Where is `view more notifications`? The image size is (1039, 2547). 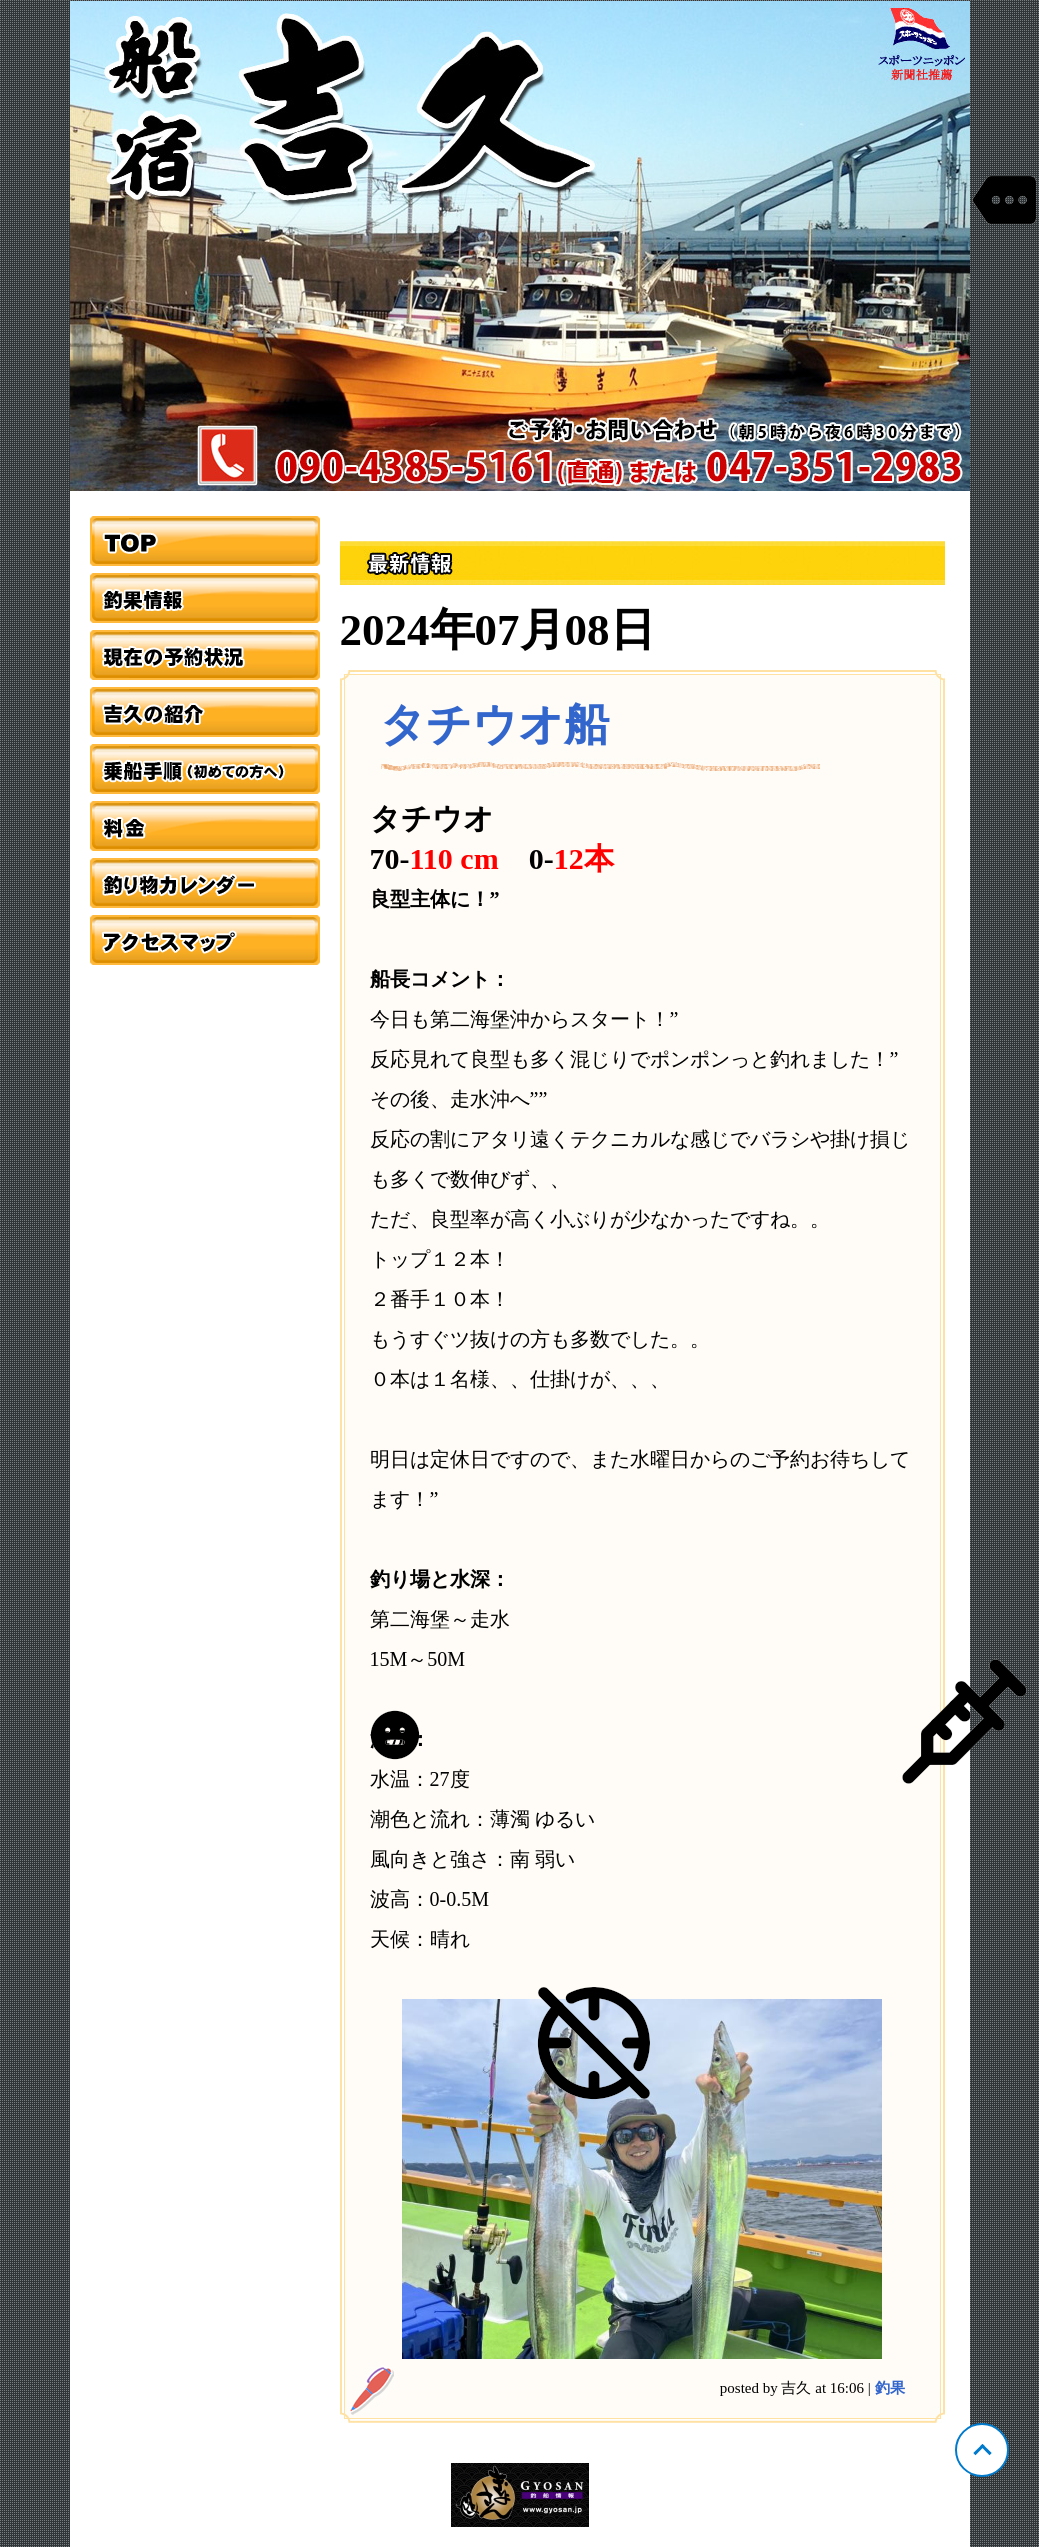
view more notifications is located at coordinates (1004, 200).